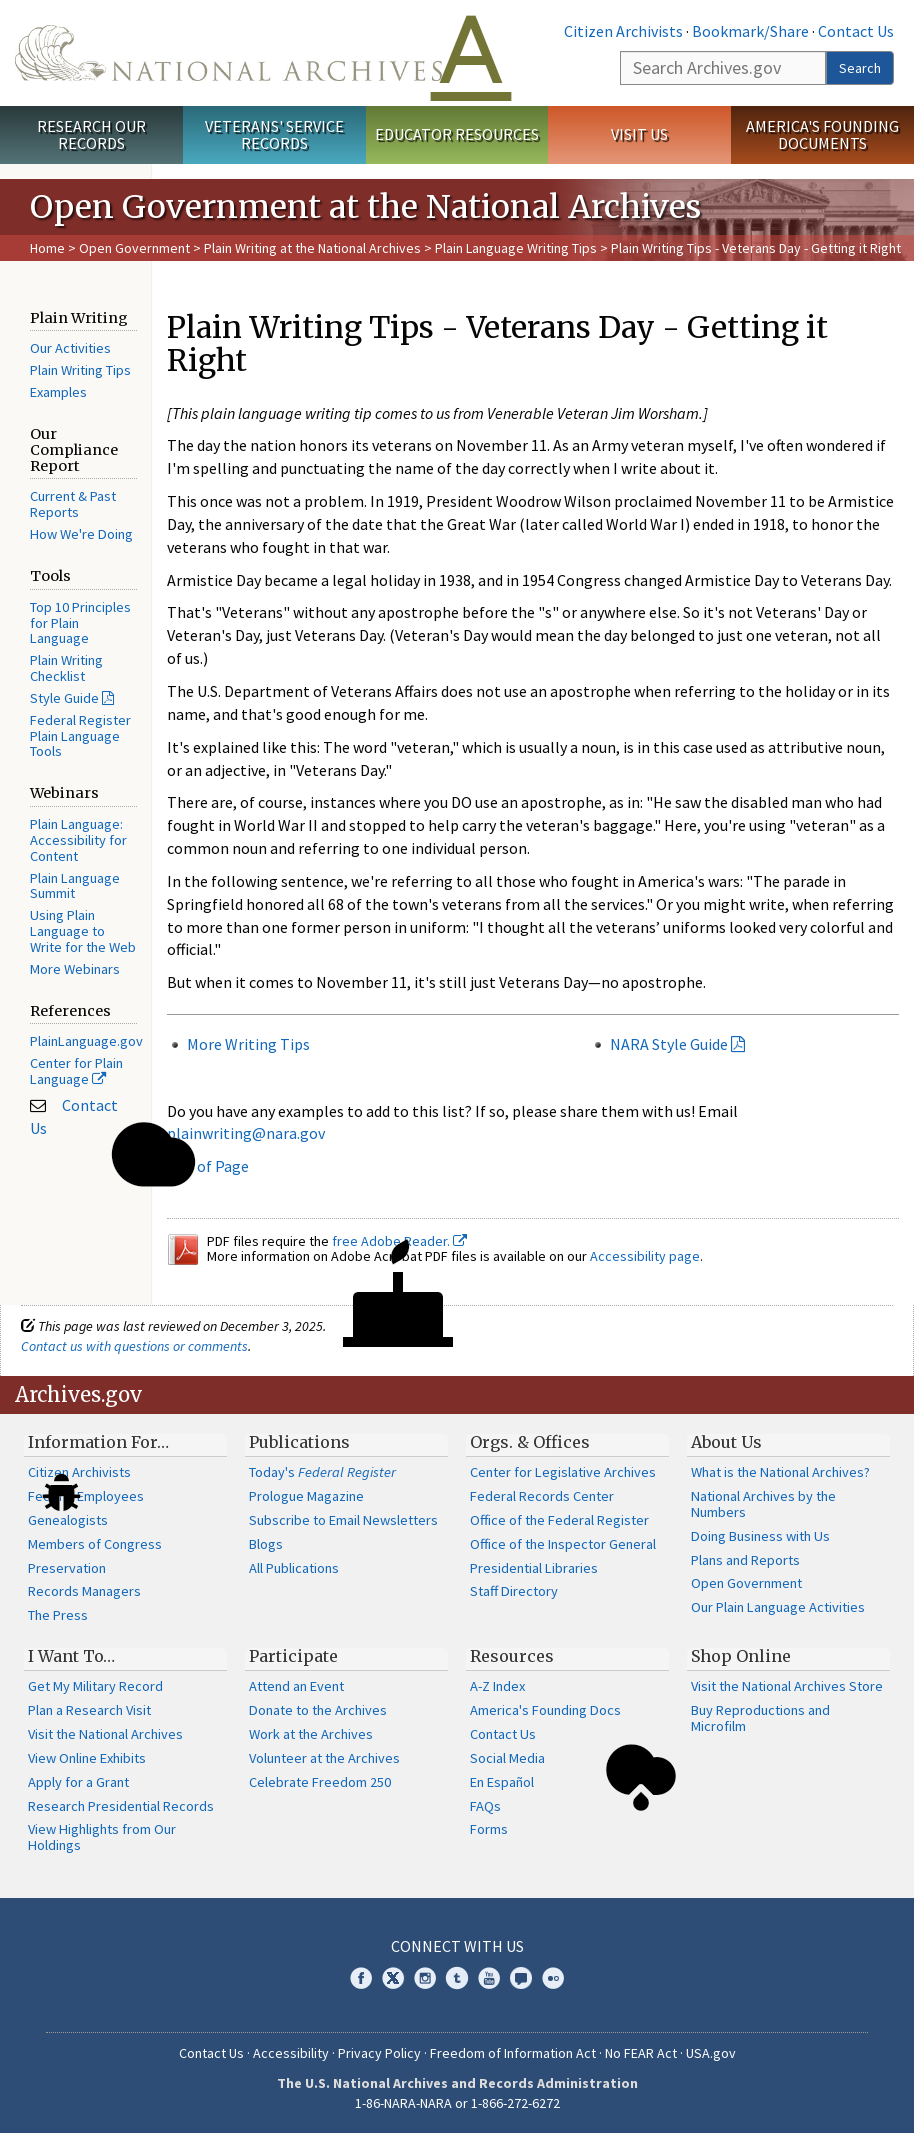 The image size is (914, 2133). I want to click on report a bug or issue, so click(61, 1492).